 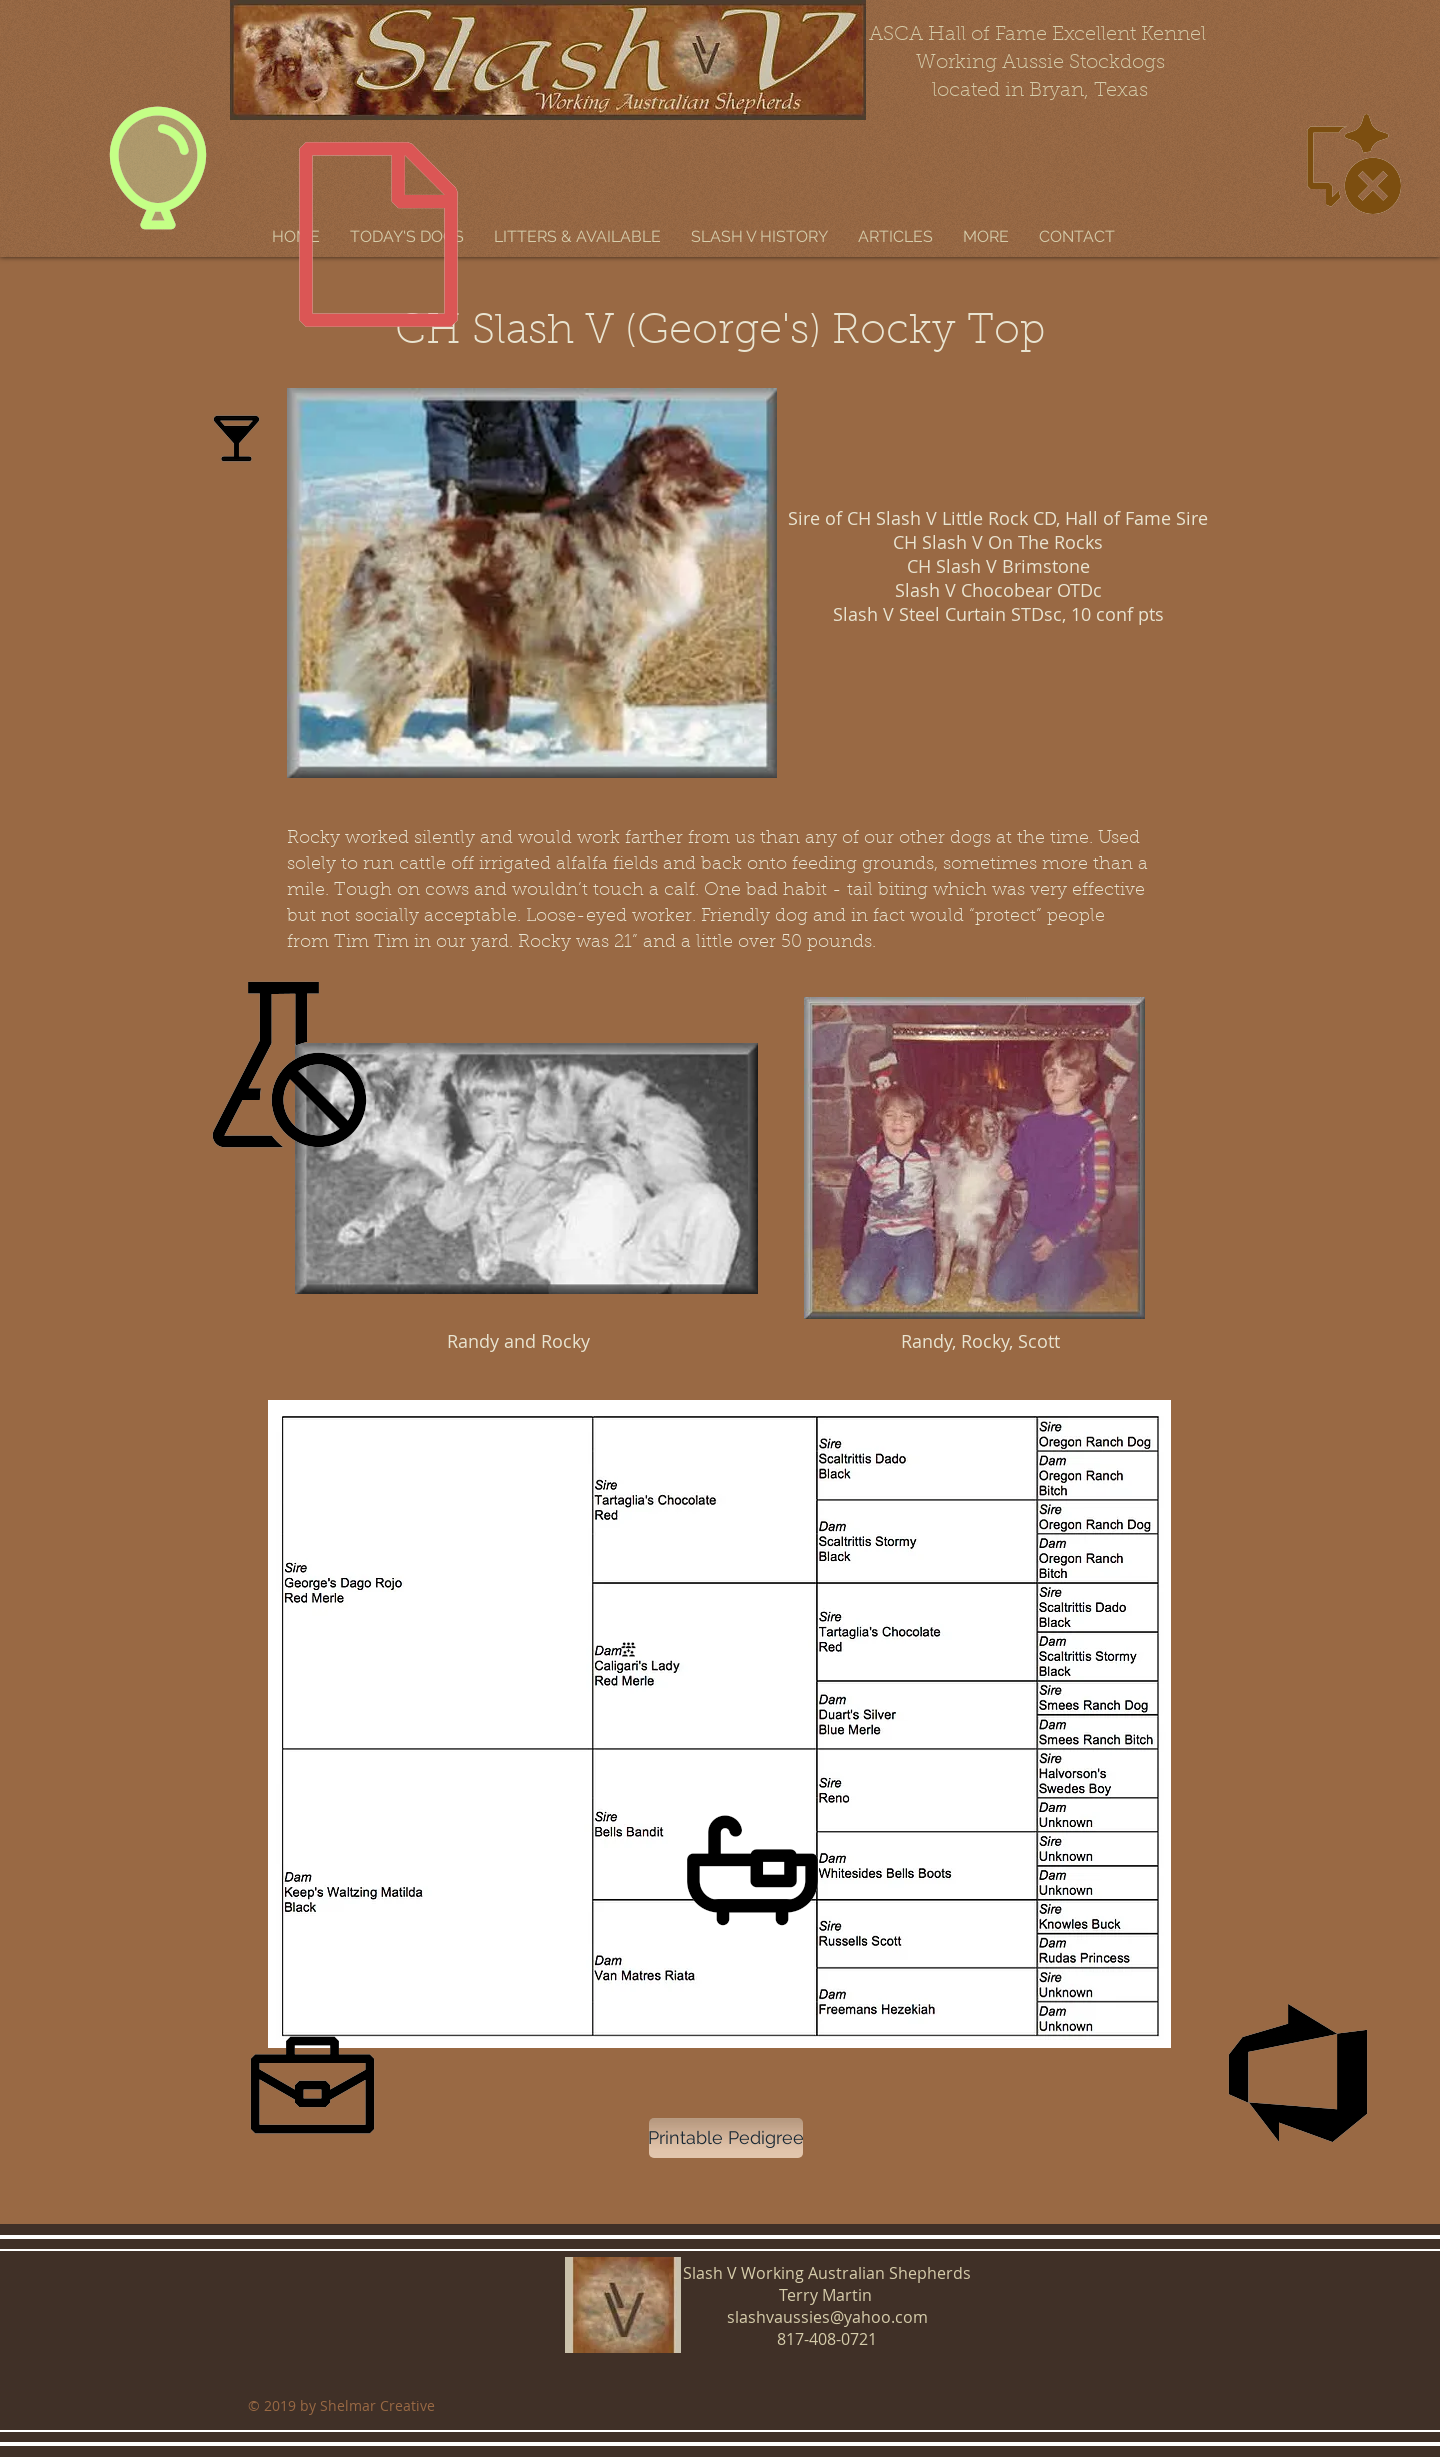 What do you see at coordinates (236, 438) in the screenshot?
I see `find nearby bars or nightlife` at bounding box center [236, 438].